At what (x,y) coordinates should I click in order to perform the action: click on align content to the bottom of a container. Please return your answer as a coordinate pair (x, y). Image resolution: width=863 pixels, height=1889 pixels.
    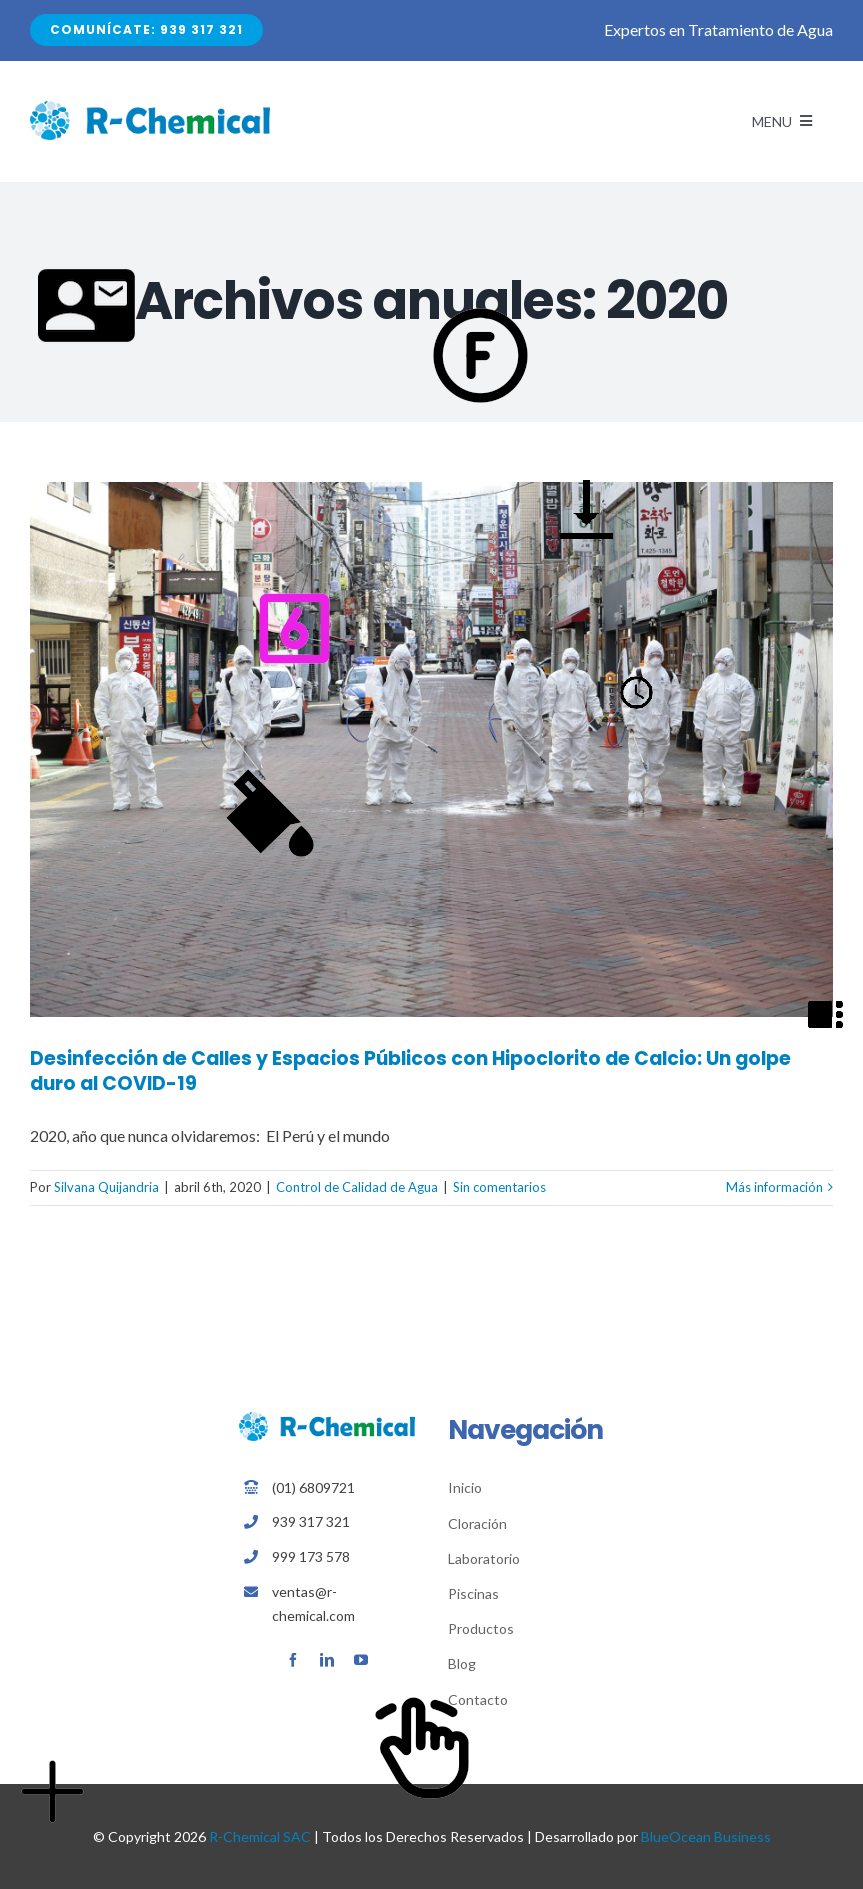
    Looking at the image, I should click on (586, 509).